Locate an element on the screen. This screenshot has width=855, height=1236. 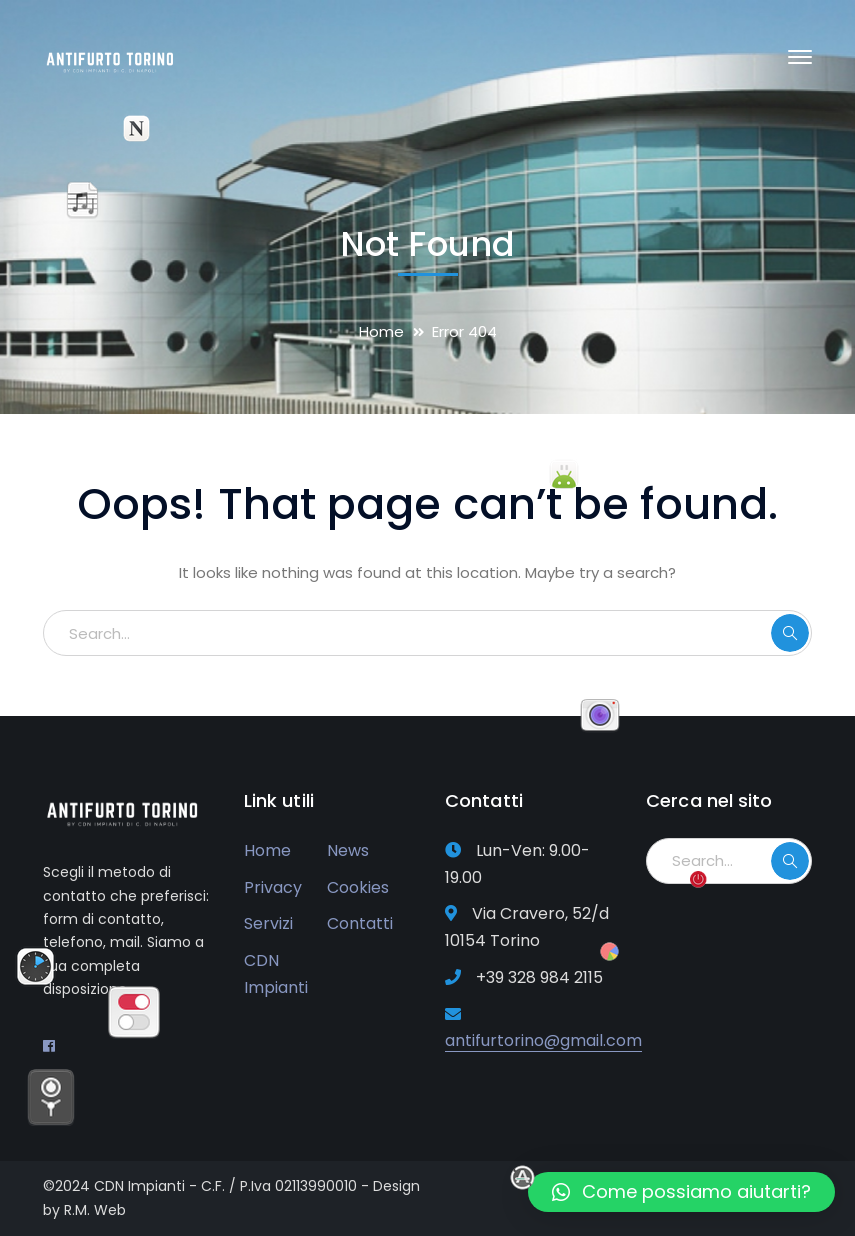
open android file transfer app is located at coordinates (564, 474).